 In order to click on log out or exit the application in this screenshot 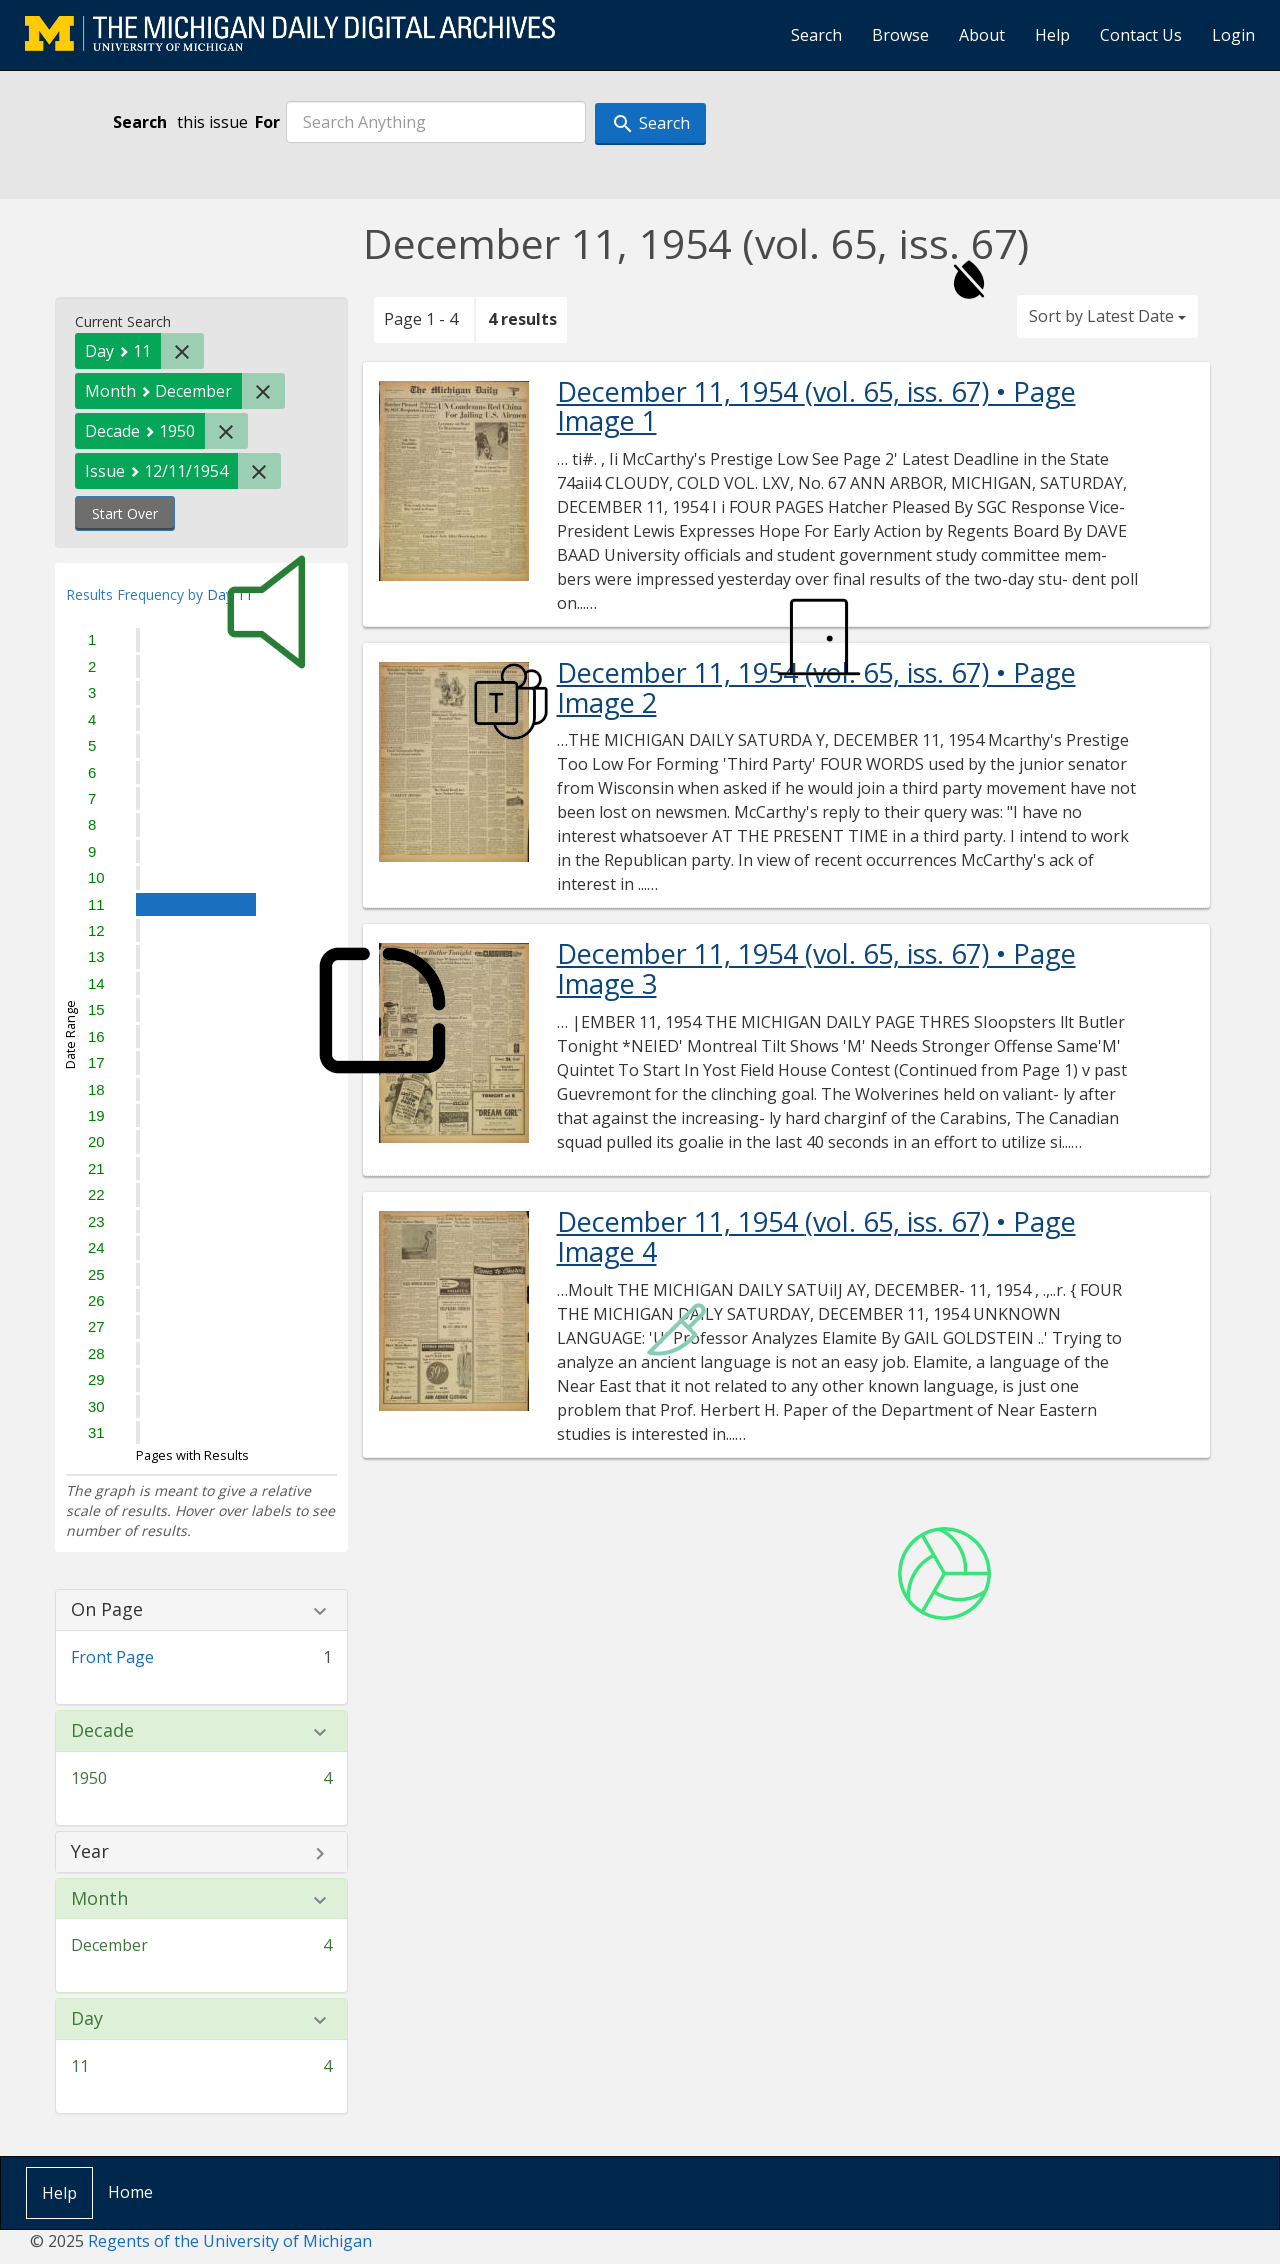, I will do `click(819, 637)`.